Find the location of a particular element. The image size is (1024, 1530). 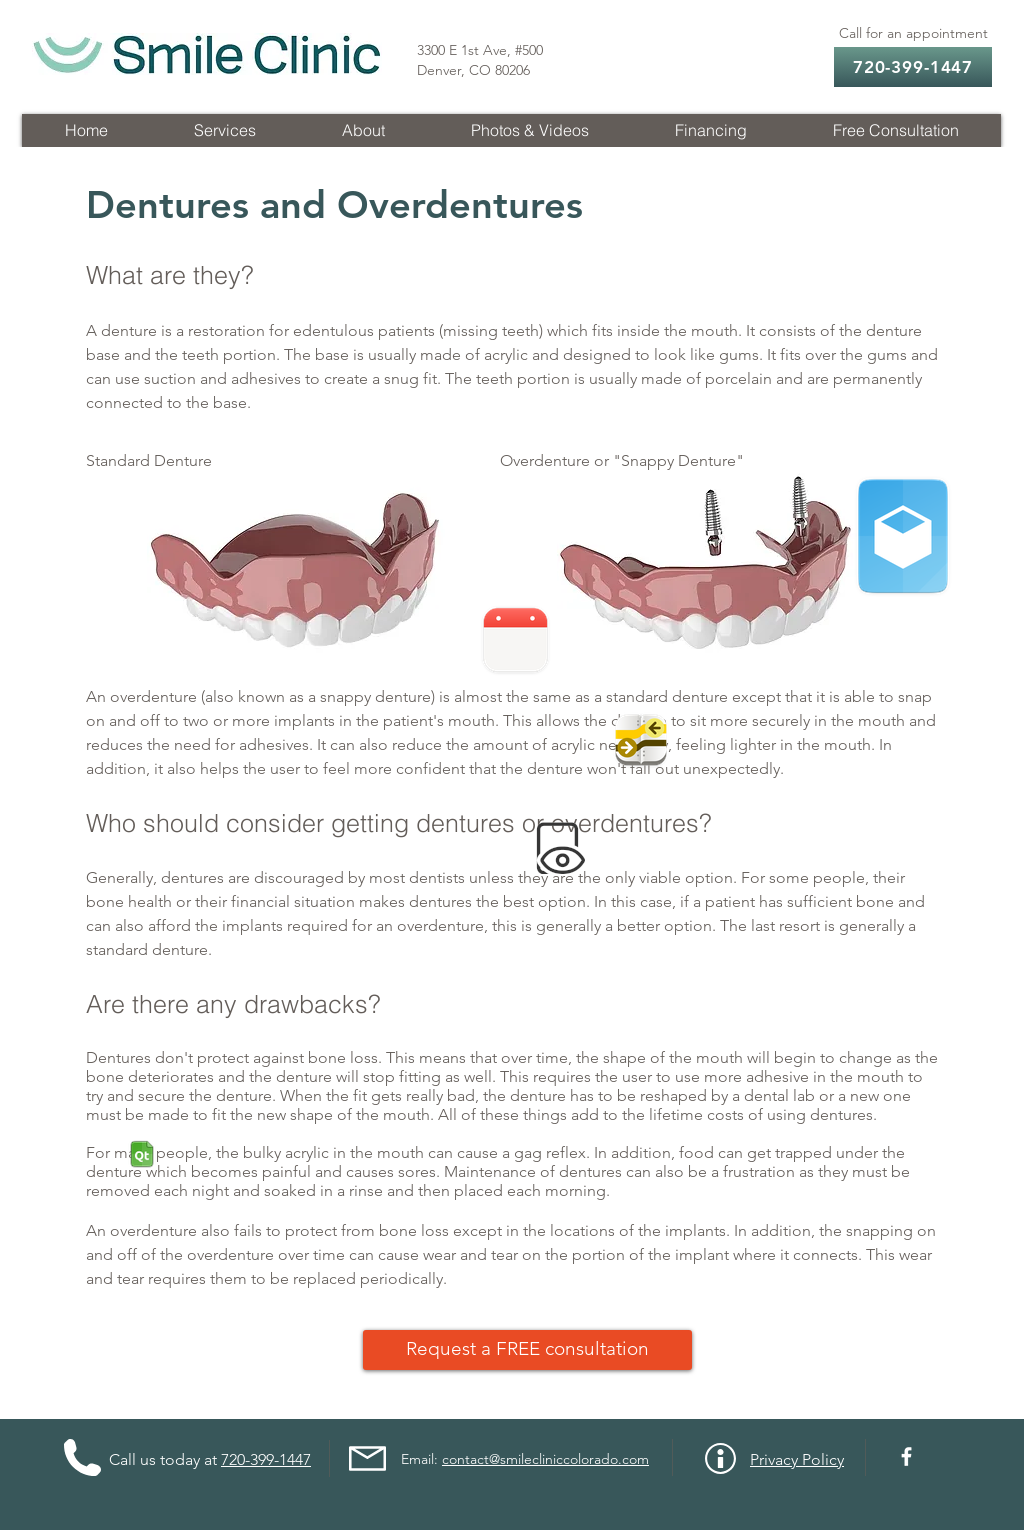

open diffuse app for file comparison is located at coordinates (641, 740).